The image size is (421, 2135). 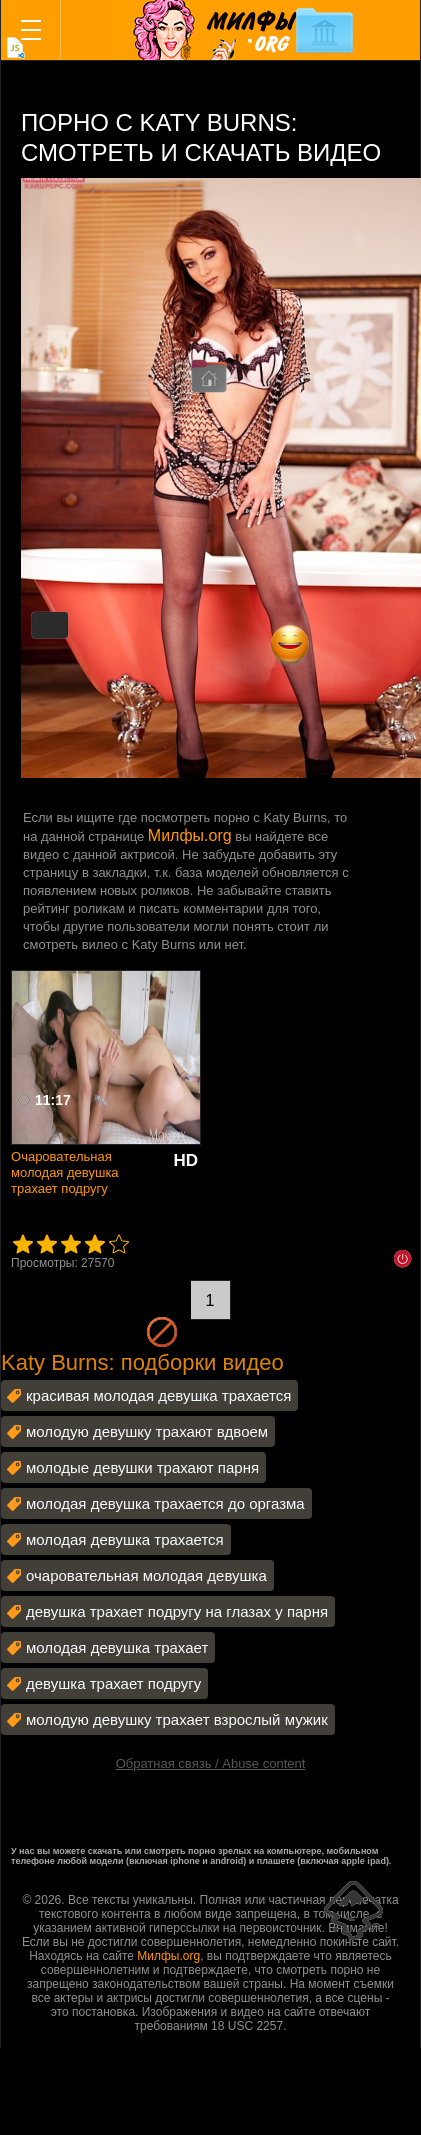 What do you see at coordinates (209, 376) in the screenshot?
I see `access your home folder` at bounding box center [209, 376].